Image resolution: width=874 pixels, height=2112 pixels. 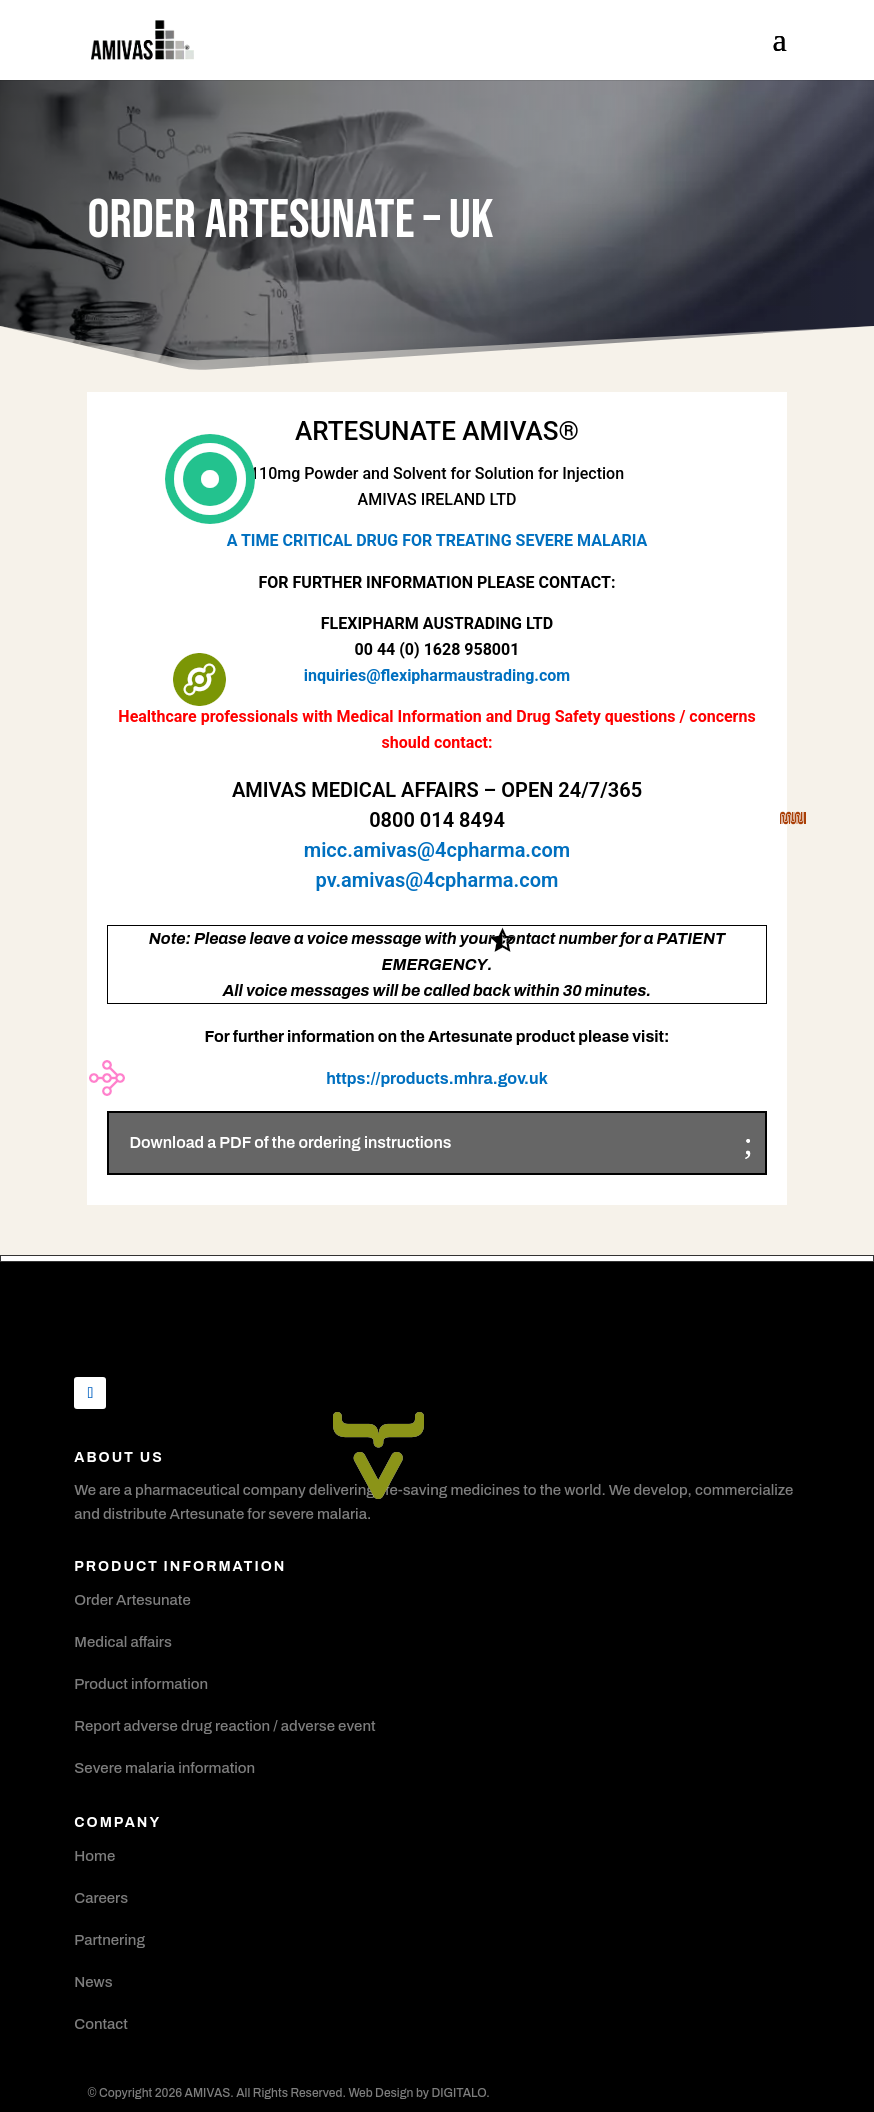 I want to click on ray distributed computing framework logo, so click(x=107, y=1078).